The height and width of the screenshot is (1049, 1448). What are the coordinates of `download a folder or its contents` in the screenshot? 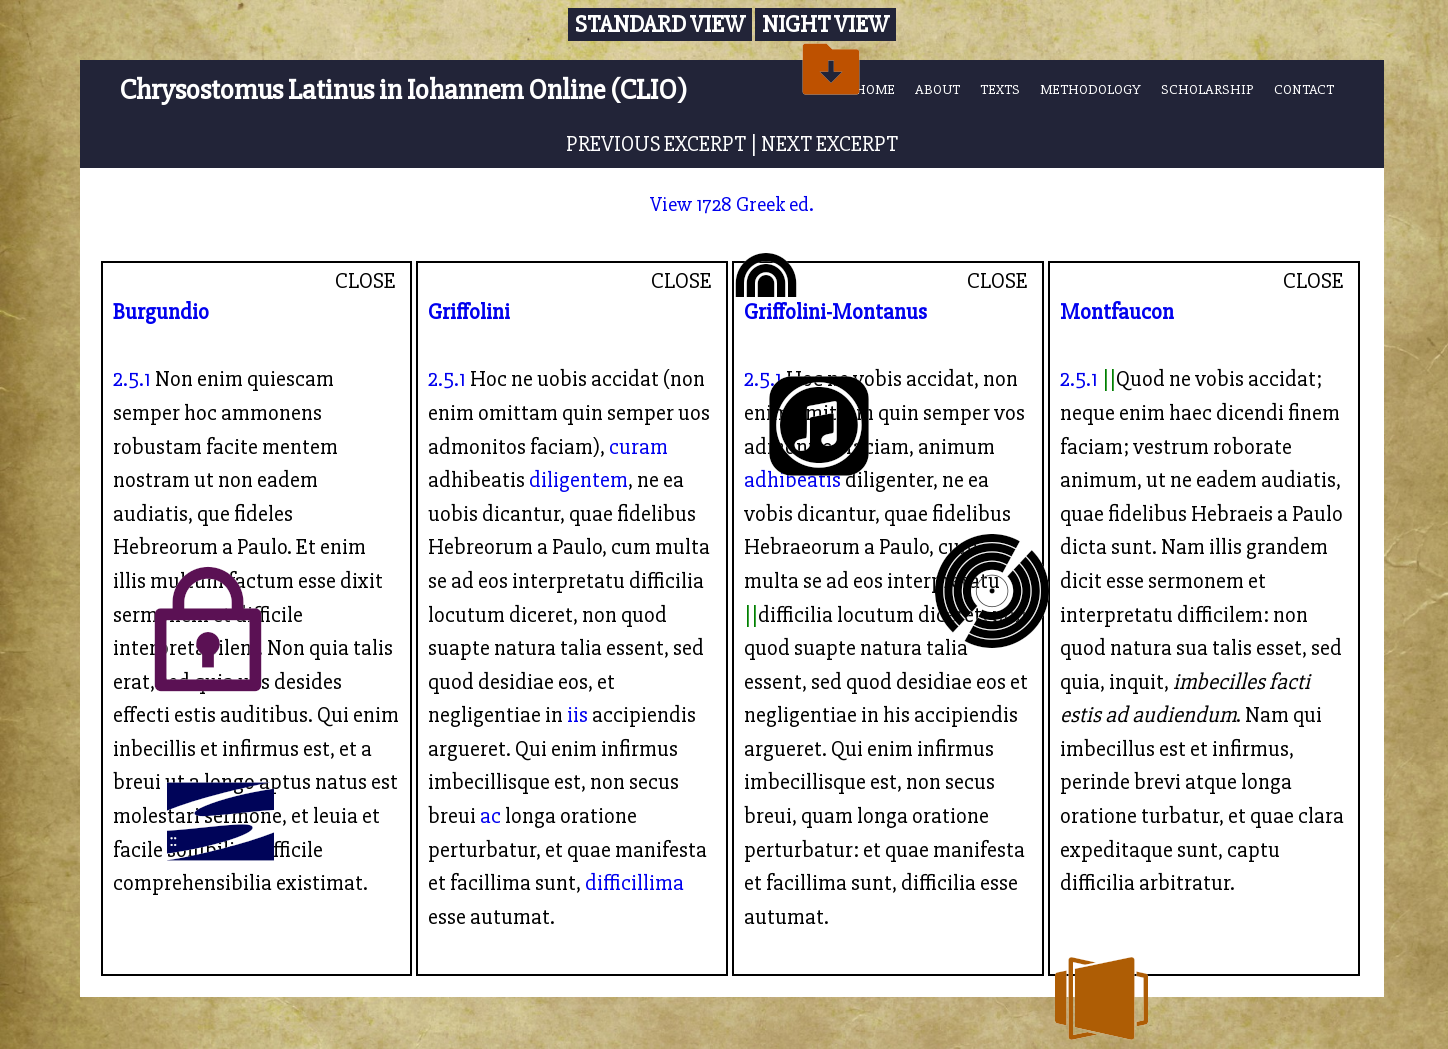 It's located at (831, 69).